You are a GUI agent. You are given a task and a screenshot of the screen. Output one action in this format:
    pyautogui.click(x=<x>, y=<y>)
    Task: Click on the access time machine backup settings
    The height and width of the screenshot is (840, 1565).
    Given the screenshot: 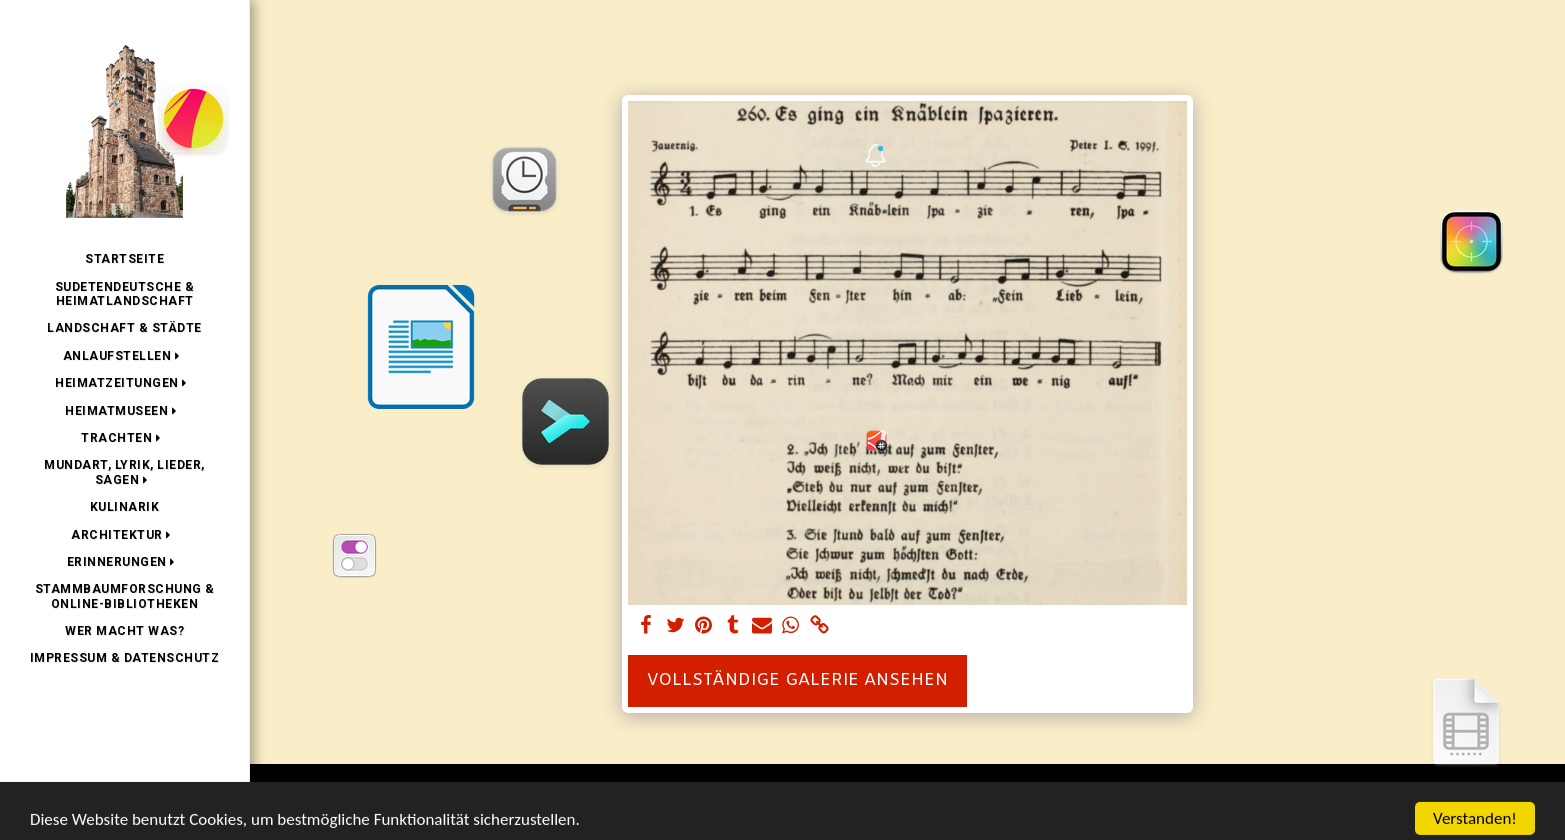 What is the action you would take?
    pyautogui.click(x=524, y=180)
    